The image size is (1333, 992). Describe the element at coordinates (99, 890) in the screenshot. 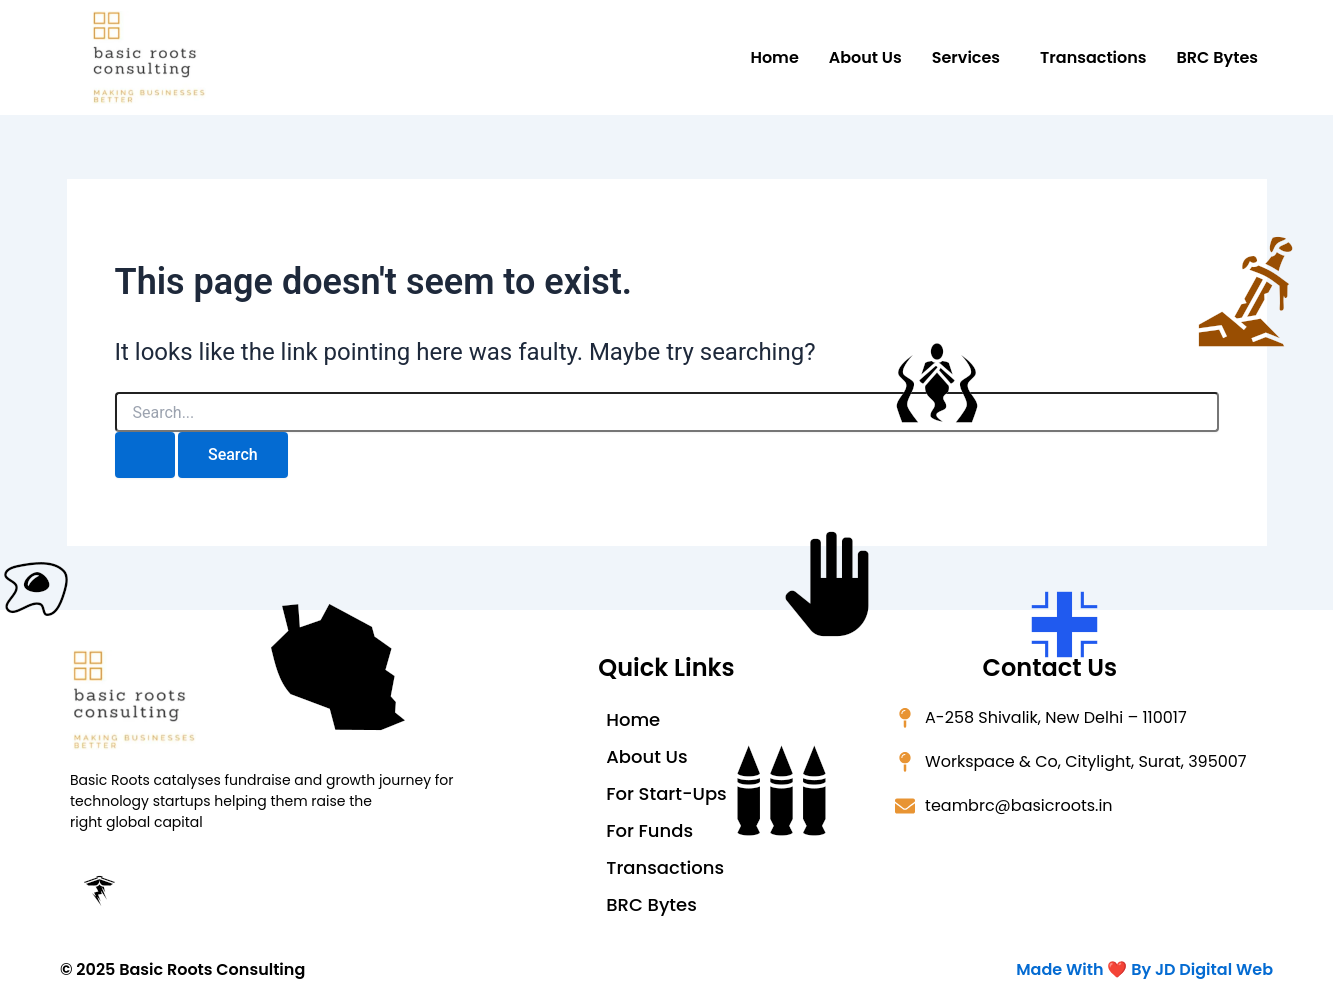

I see `access spell book or magic abilities` at that location.